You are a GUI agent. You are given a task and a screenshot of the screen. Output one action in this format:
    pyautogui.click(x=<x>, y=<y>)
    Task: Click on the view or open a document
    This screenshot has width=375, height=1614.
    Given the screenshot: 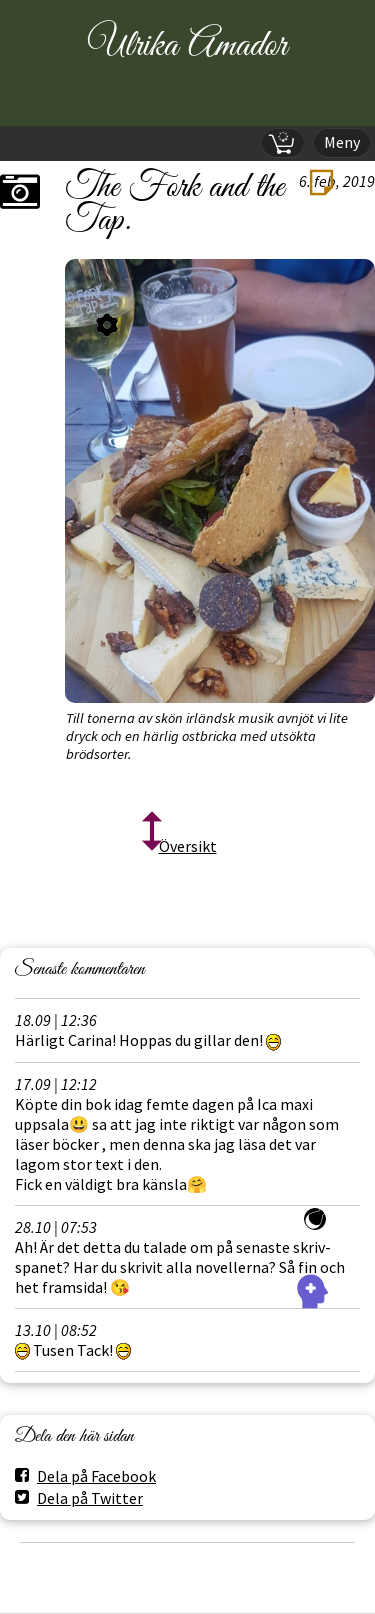 What is the action you would take?
    pyautogui.click(x=321, y=182)
    